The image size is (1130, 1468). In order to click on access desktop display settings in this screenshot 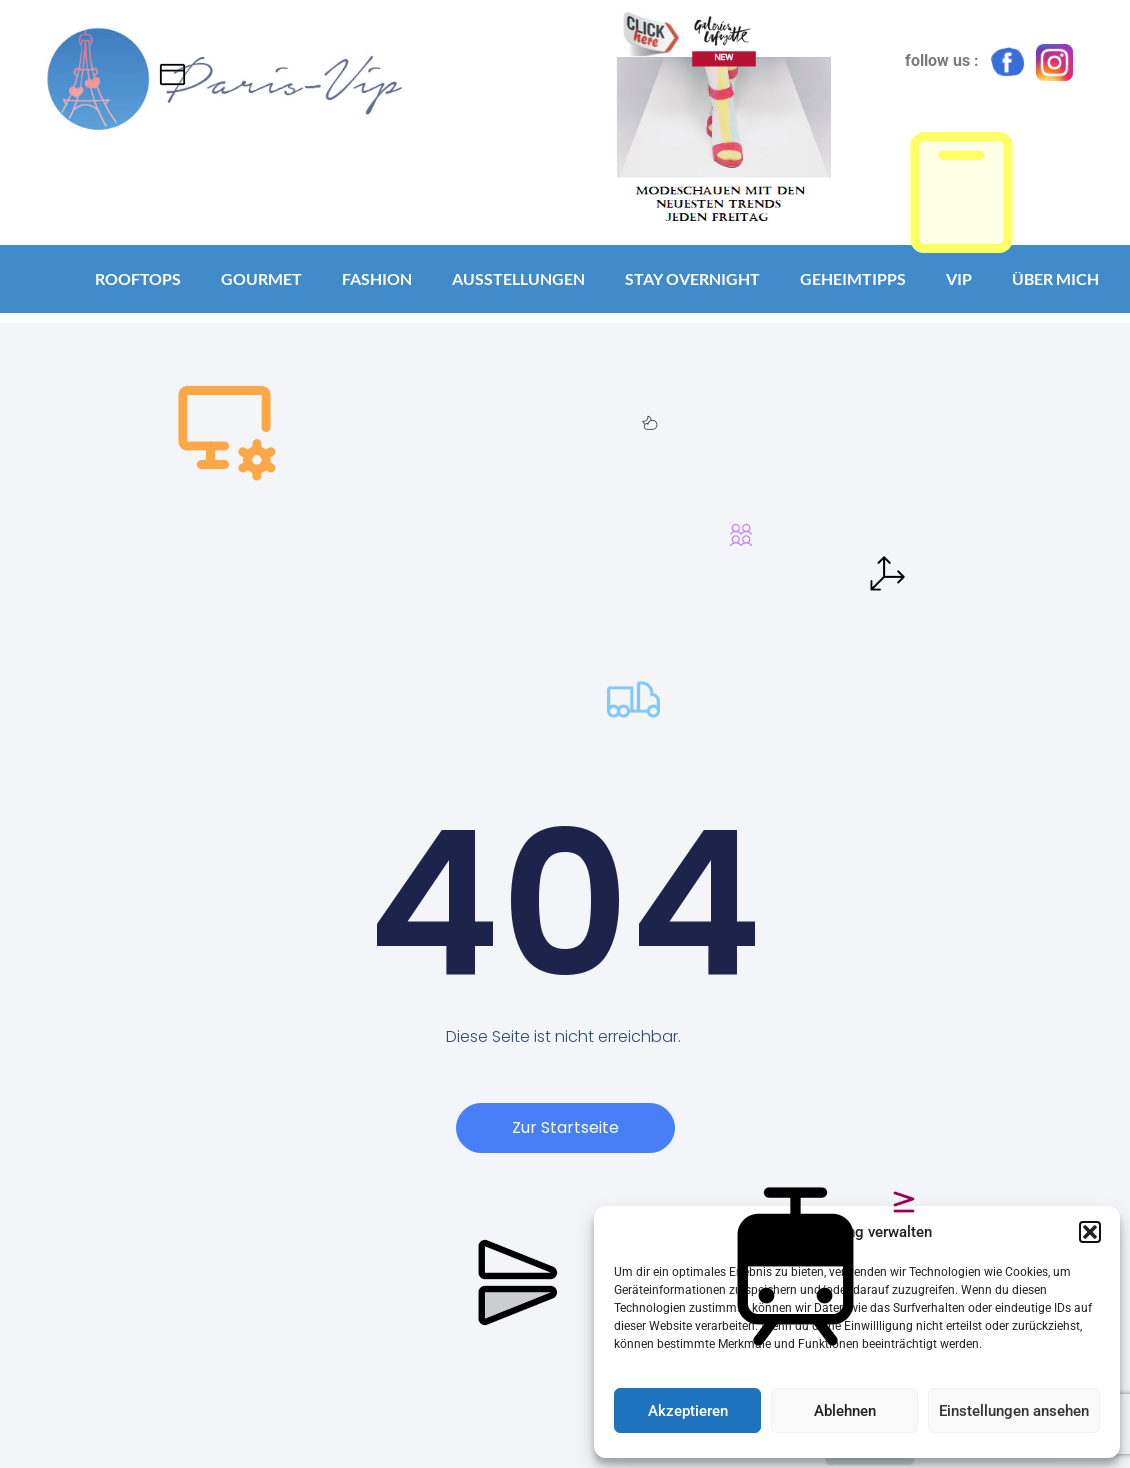, I will do `click(224, 427)`.